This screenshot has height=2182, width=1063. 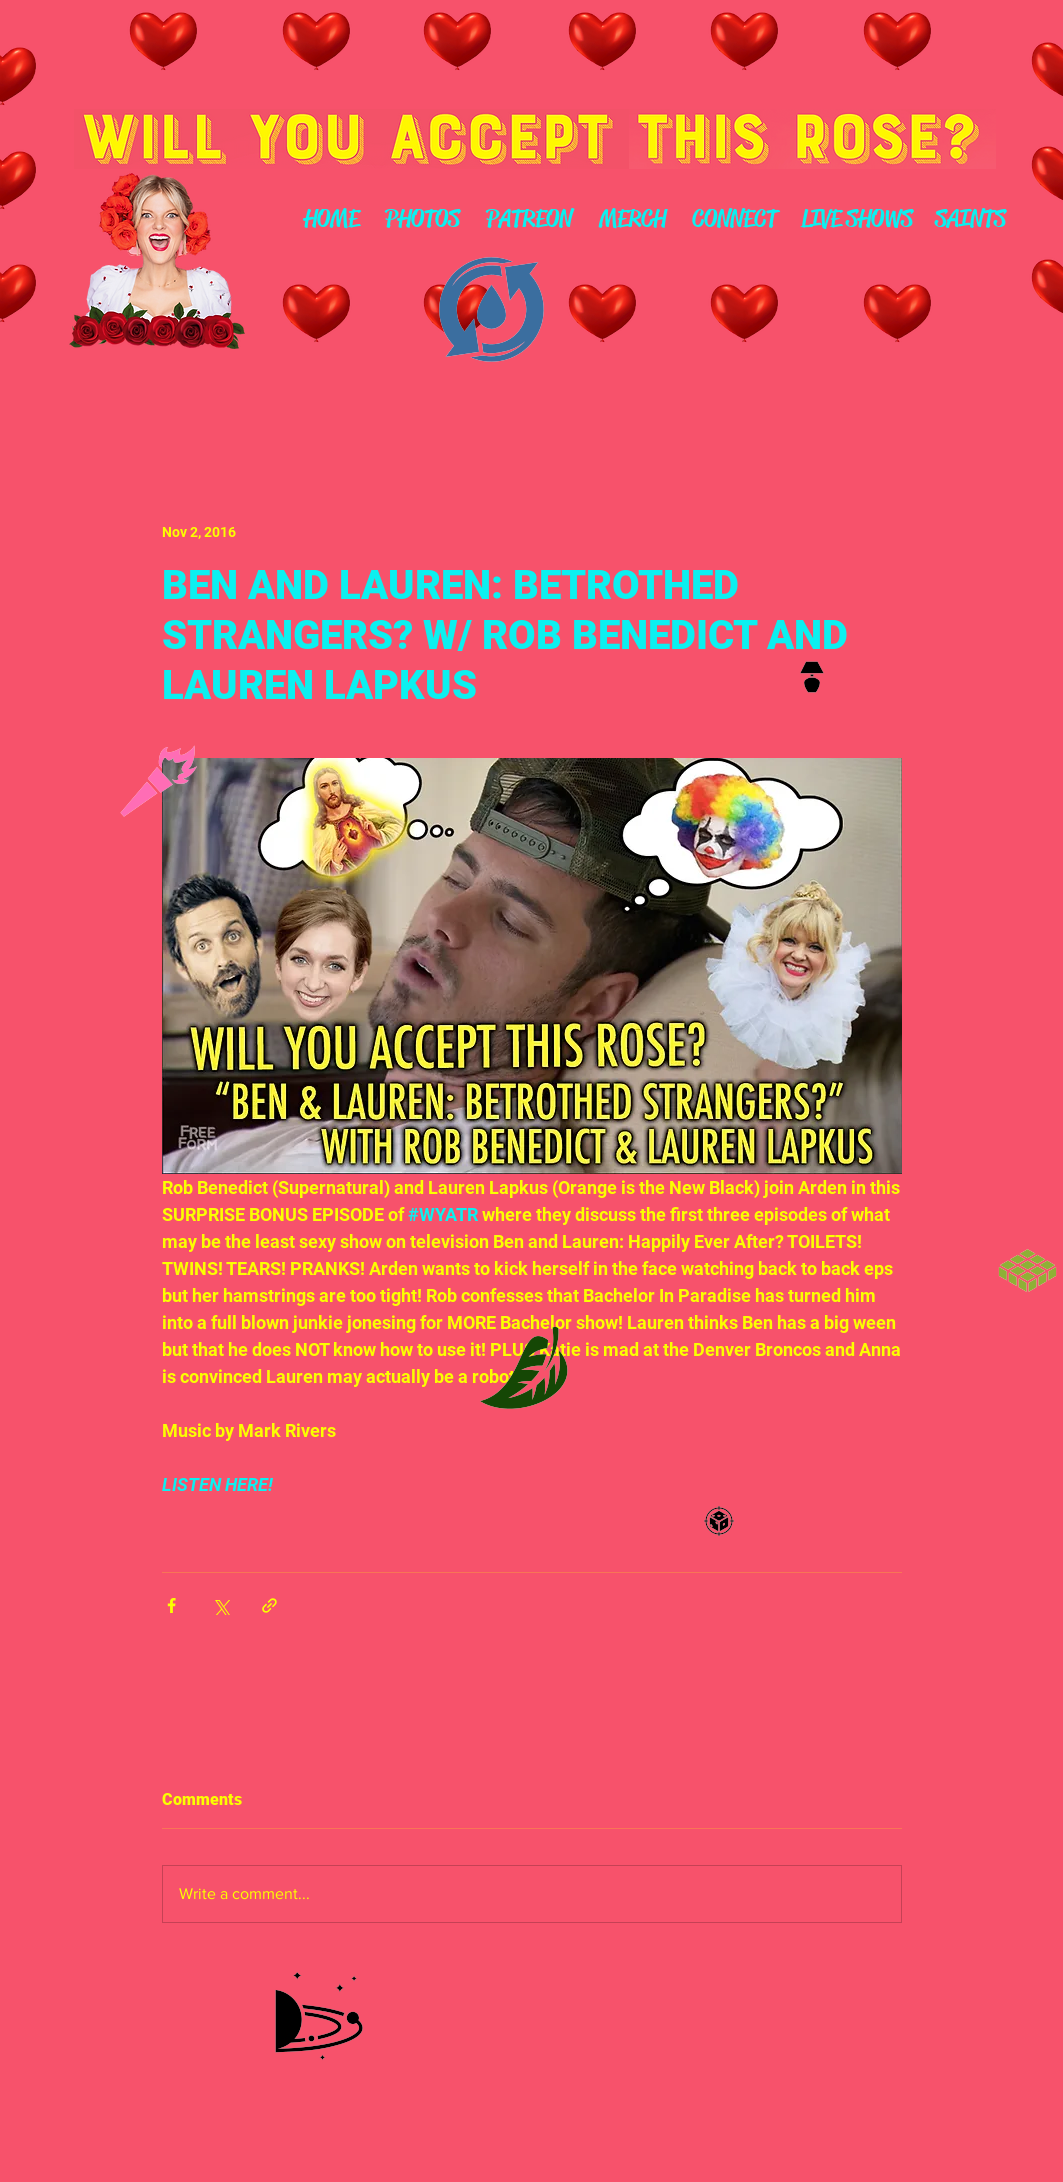 What do you see at coordinates (812, 677) in the screenshot?
I see `toggle bedside lamp or night light` at bounding box center [812, 677].